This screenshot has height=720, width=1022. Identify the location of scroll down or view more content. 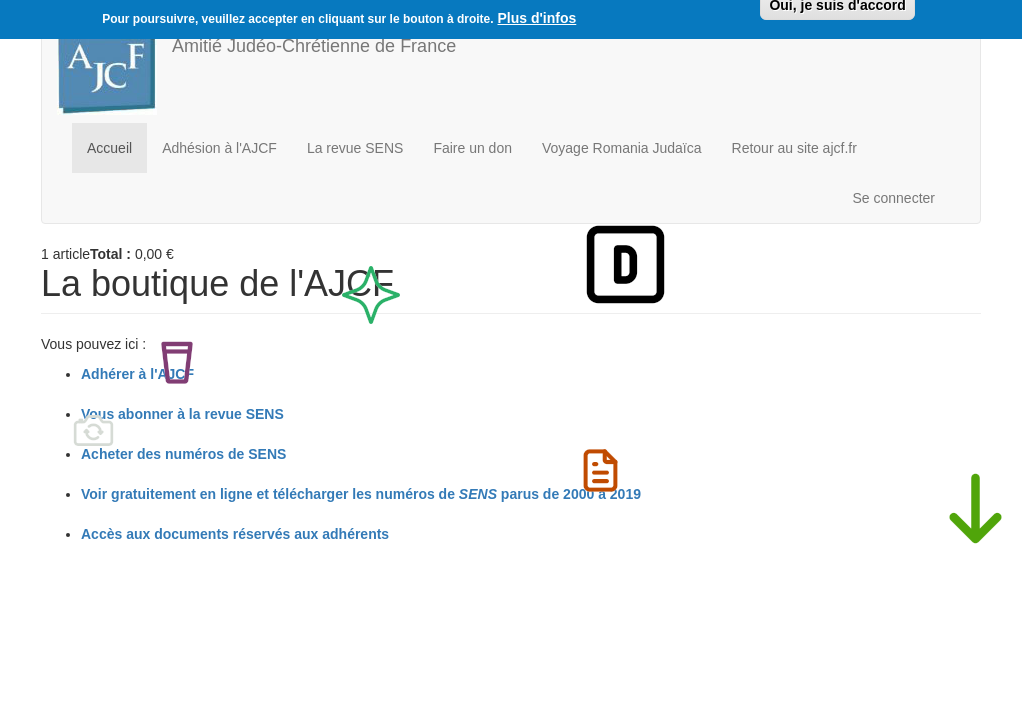
(975, 508).